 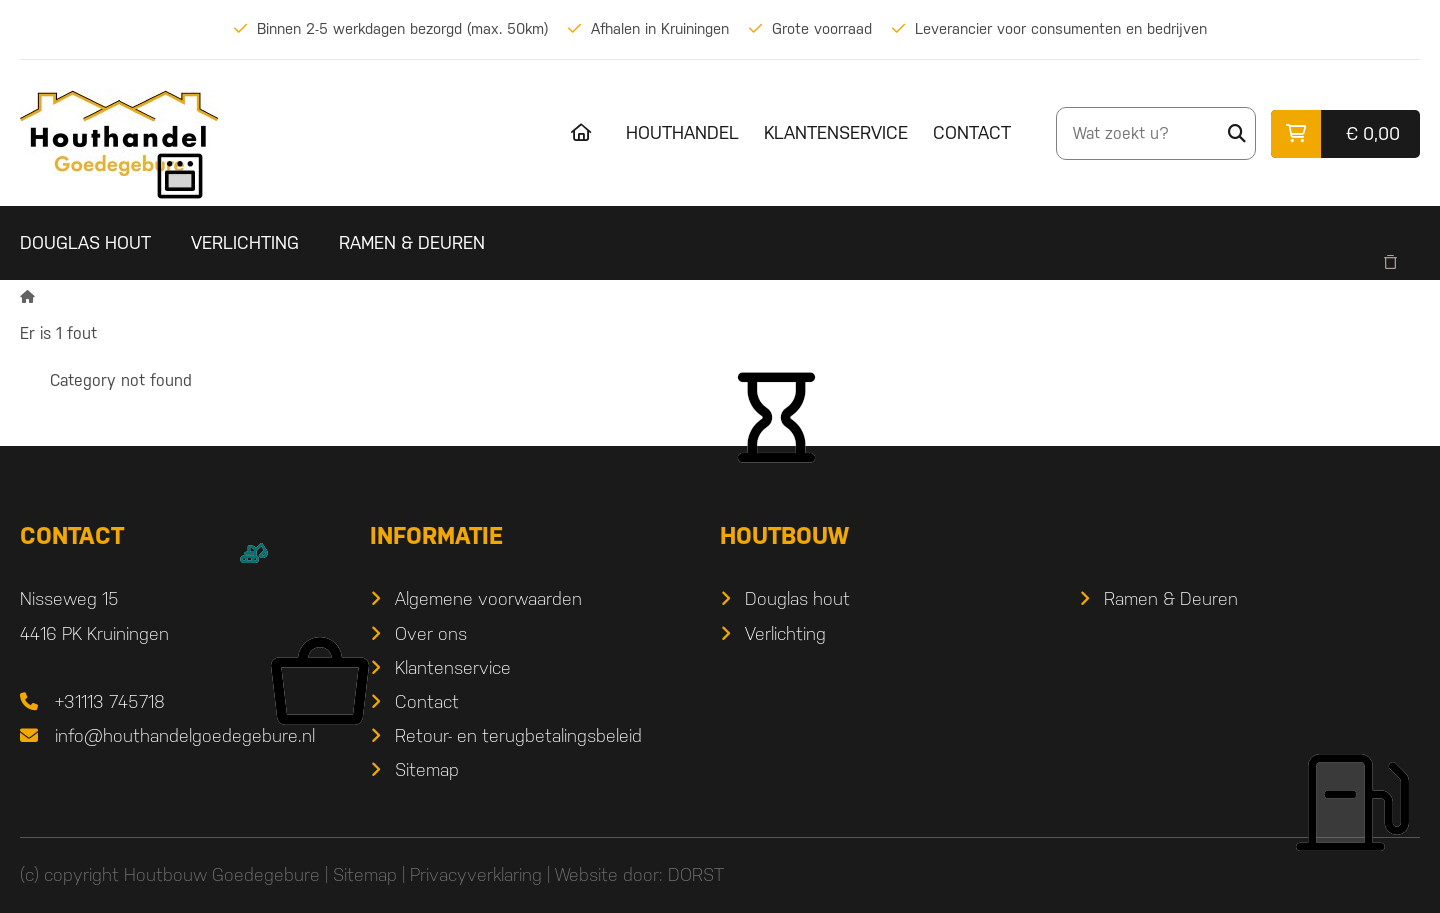 I want to click on indicates a process is in progress or loading, so click(x=776, y=417).